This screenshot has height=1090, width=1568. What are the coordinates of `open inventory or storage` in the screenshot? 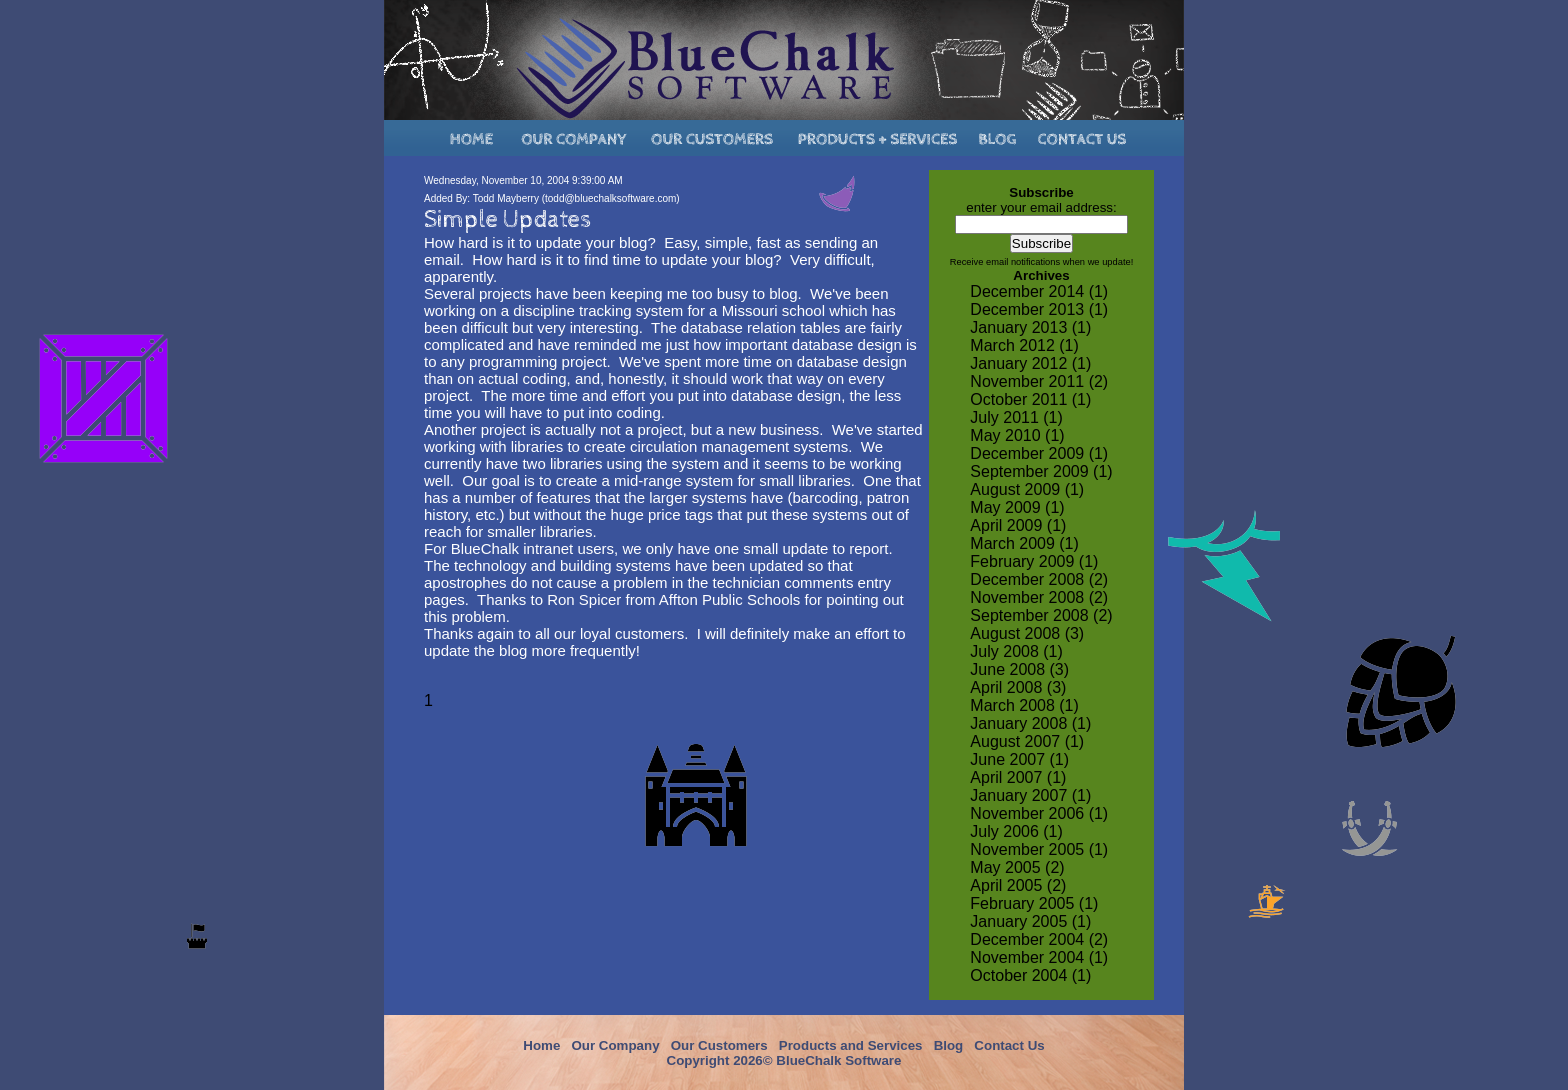 It's located at (103, 398).